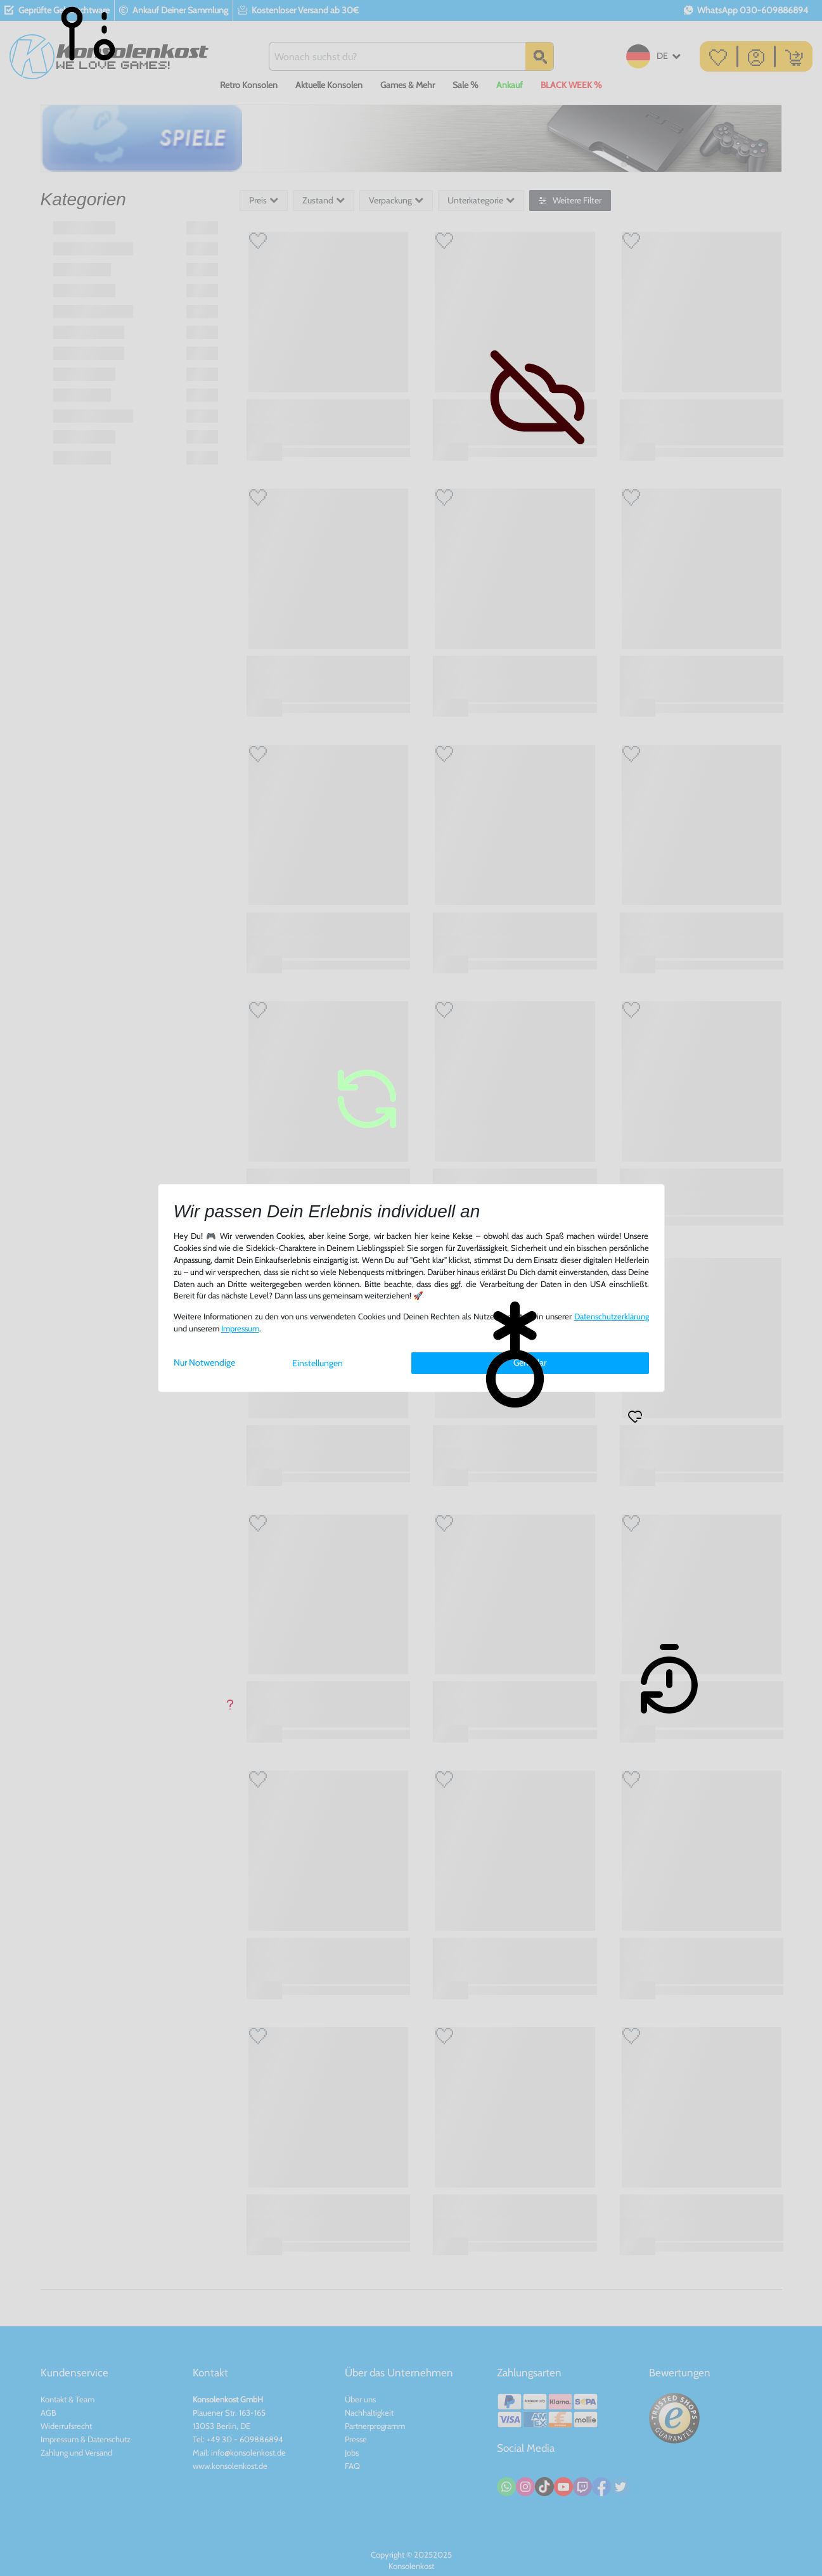 The width and height of the screenshot is (822, 2576). Describe the element at coordinates (88, 34) in the screenshot. I see `indicates a draft pull request awaiting completion` at that location.